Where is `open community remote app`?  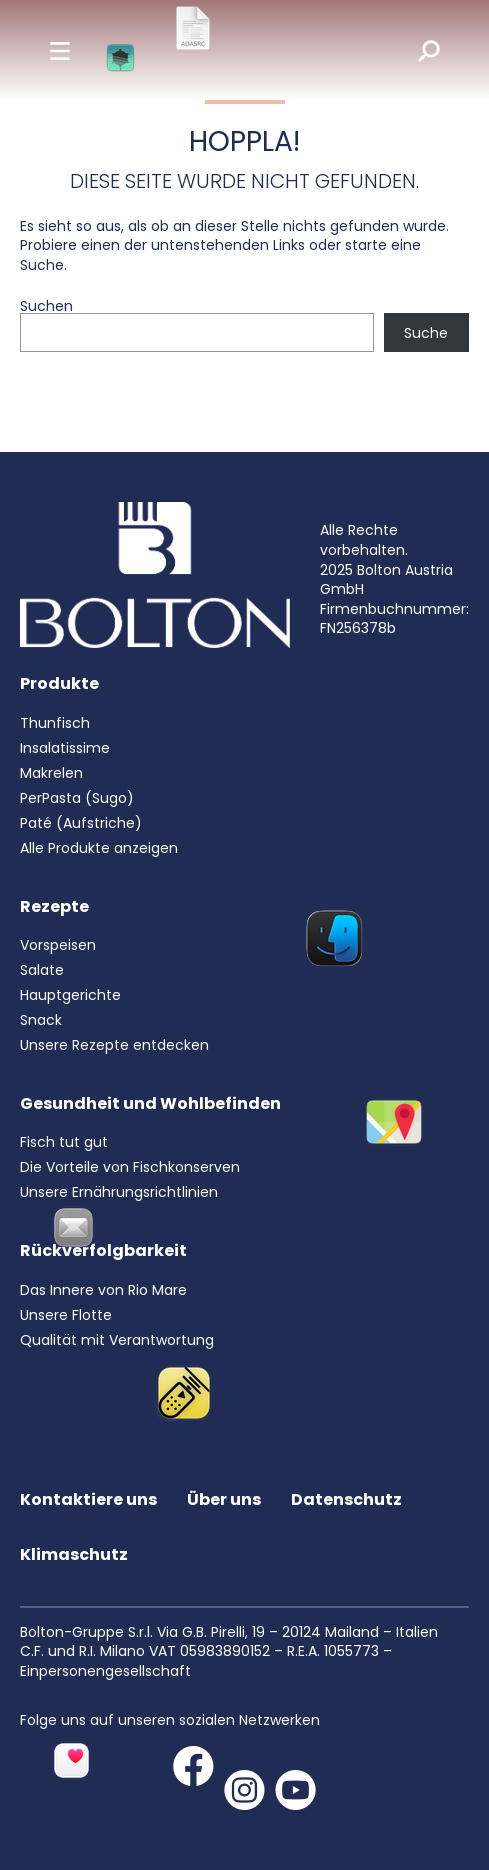
open community remote app is located at coordinates (184, 1393).